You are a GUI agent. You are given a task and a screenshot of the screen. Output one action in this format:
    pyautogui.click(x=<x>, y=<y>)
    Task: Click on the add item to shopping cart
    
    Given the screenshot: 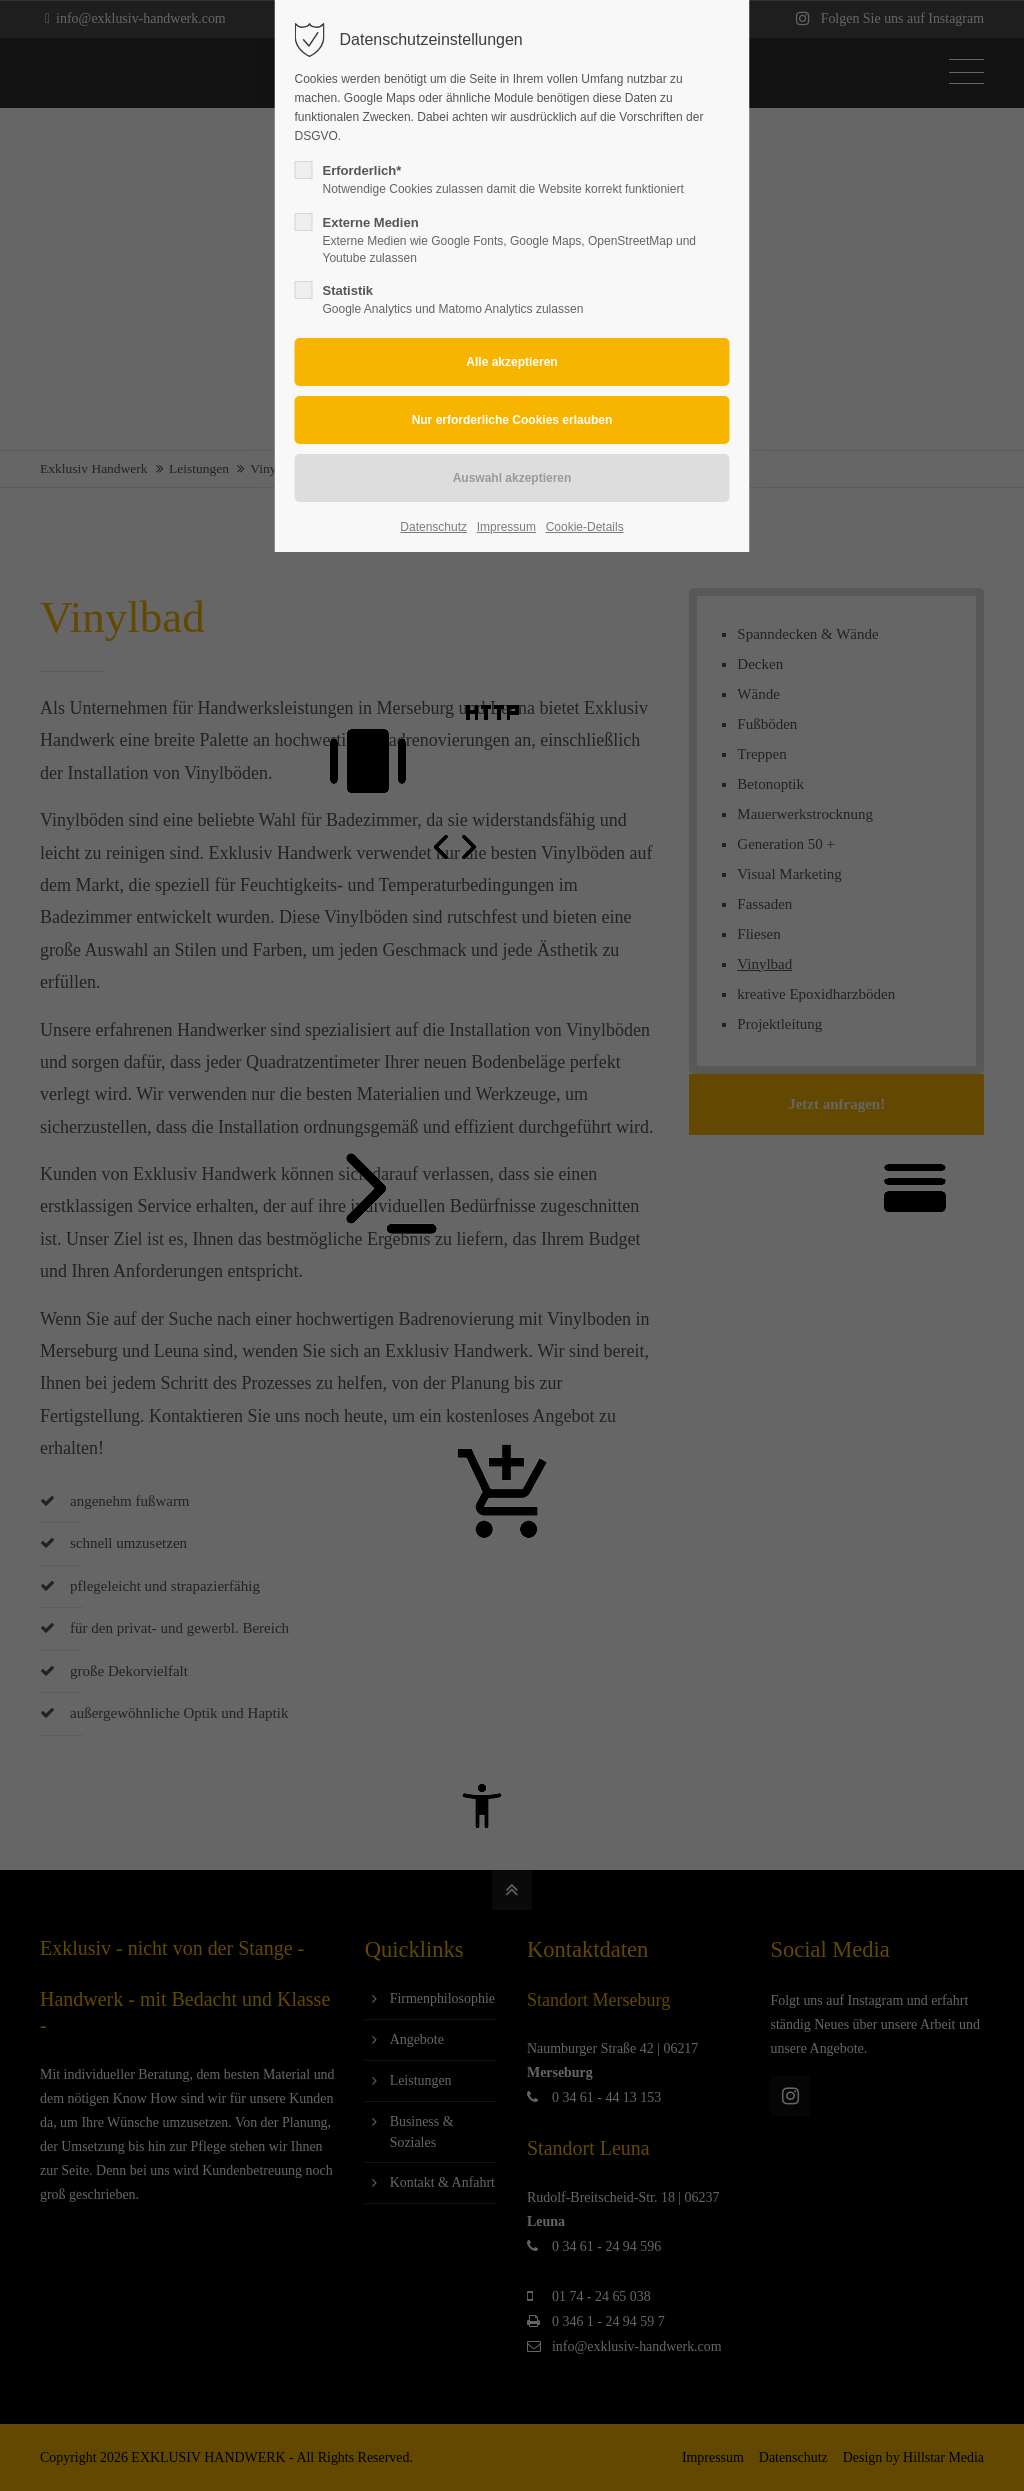 What is the action you would take?
    pyautogui.click(x=506, y=1493)
    